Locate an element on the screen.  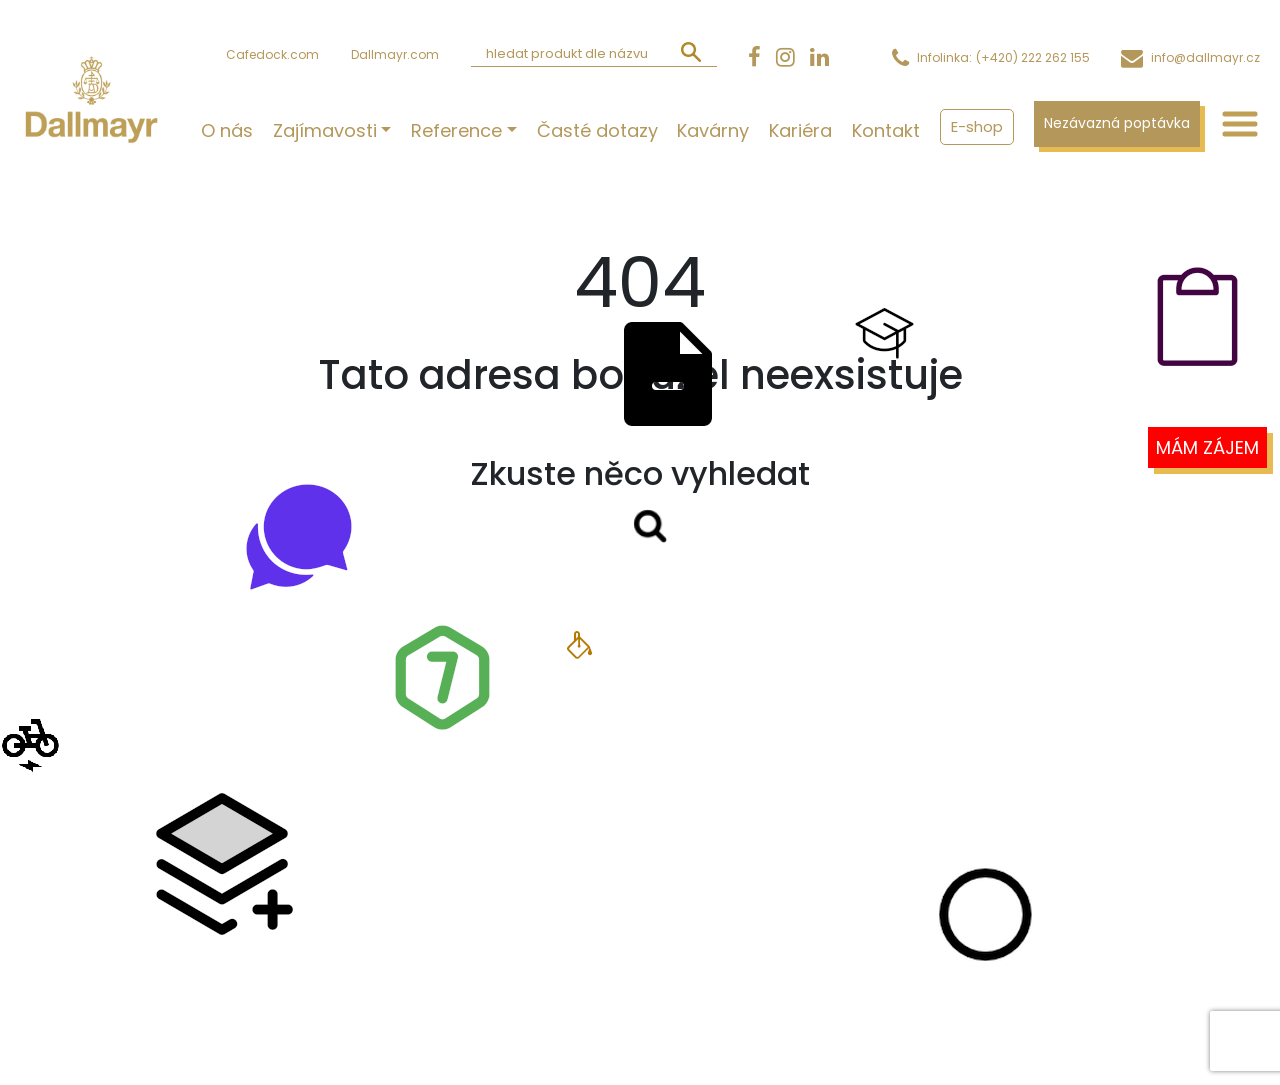
change theme or color settings is located at coordinates (579, 645).